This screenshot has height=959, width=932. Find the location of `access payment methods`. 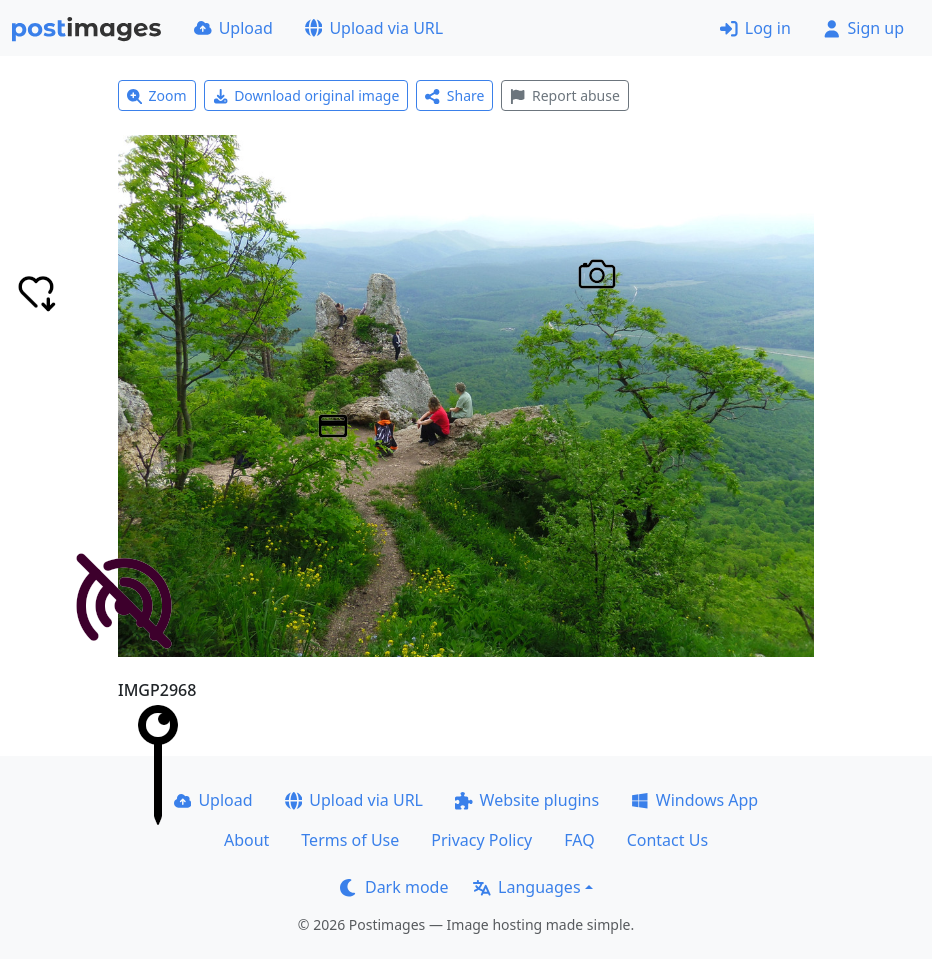

access payment methods is located at coordinates (333, 426).